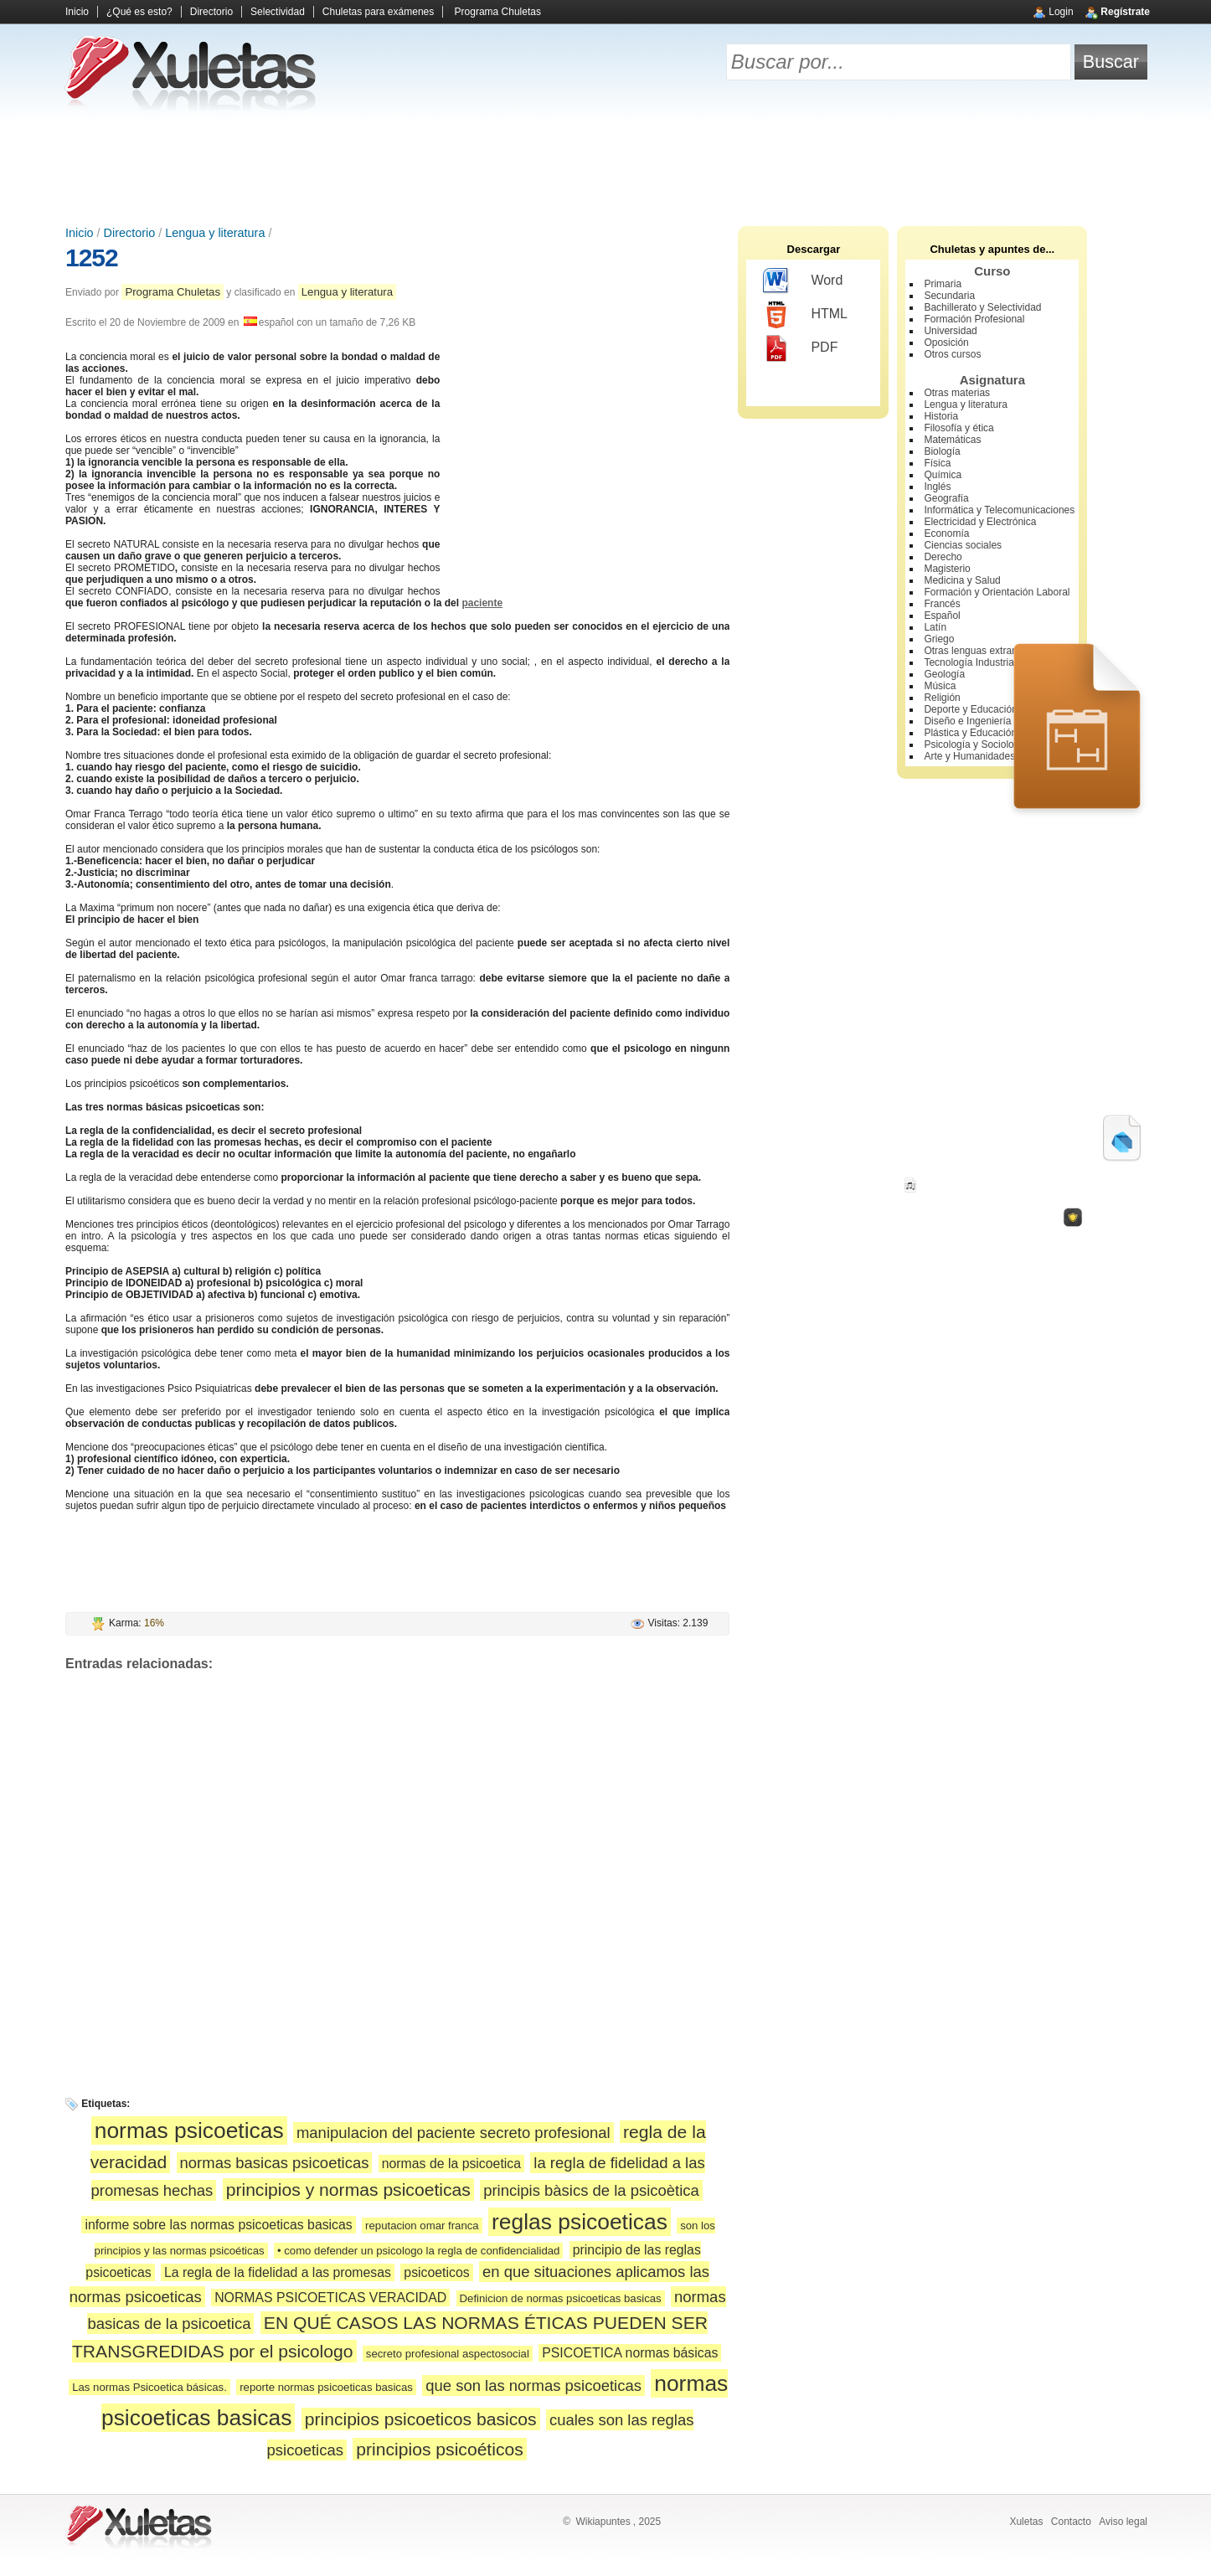 The image size is (1211, 2576). What do you see at coordinates (1073, 1218) in the screenshot?
I see `open vpn settings and preferences` at bounding box center [1073, 1218].